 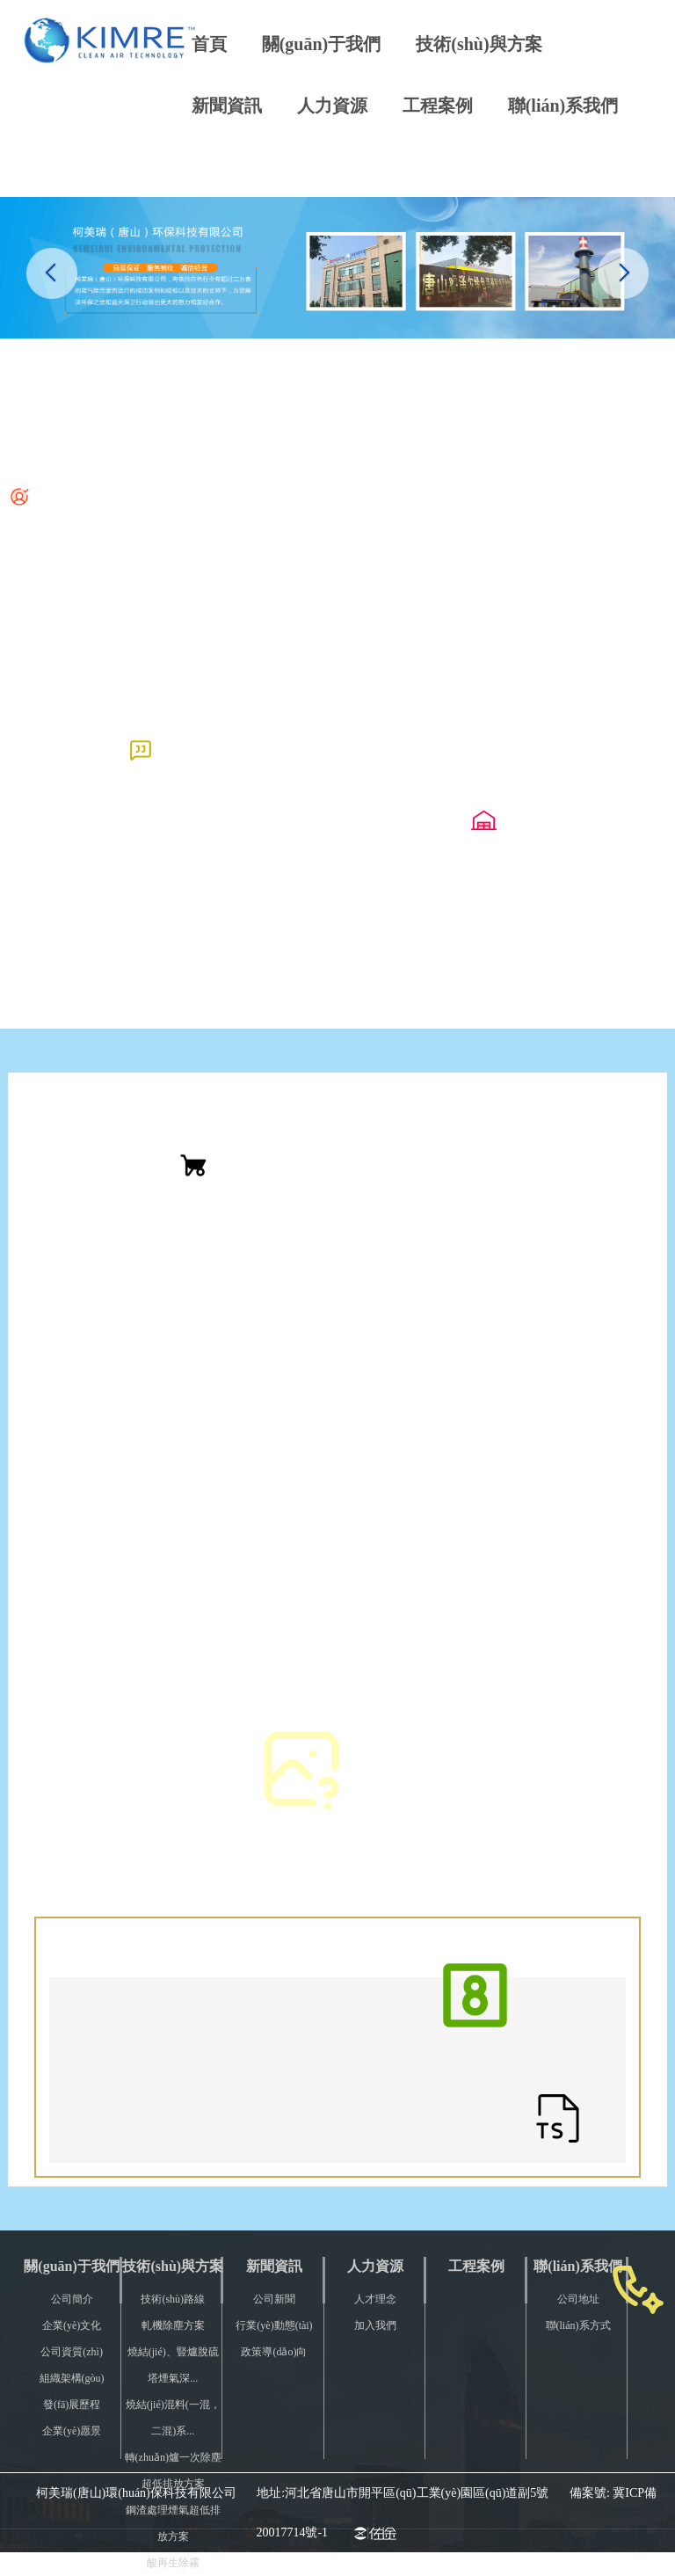 What do you see at coordinates (483, 821) in the screenshot?
I see `access garage or parking settings` at bounding box center [483, 821].